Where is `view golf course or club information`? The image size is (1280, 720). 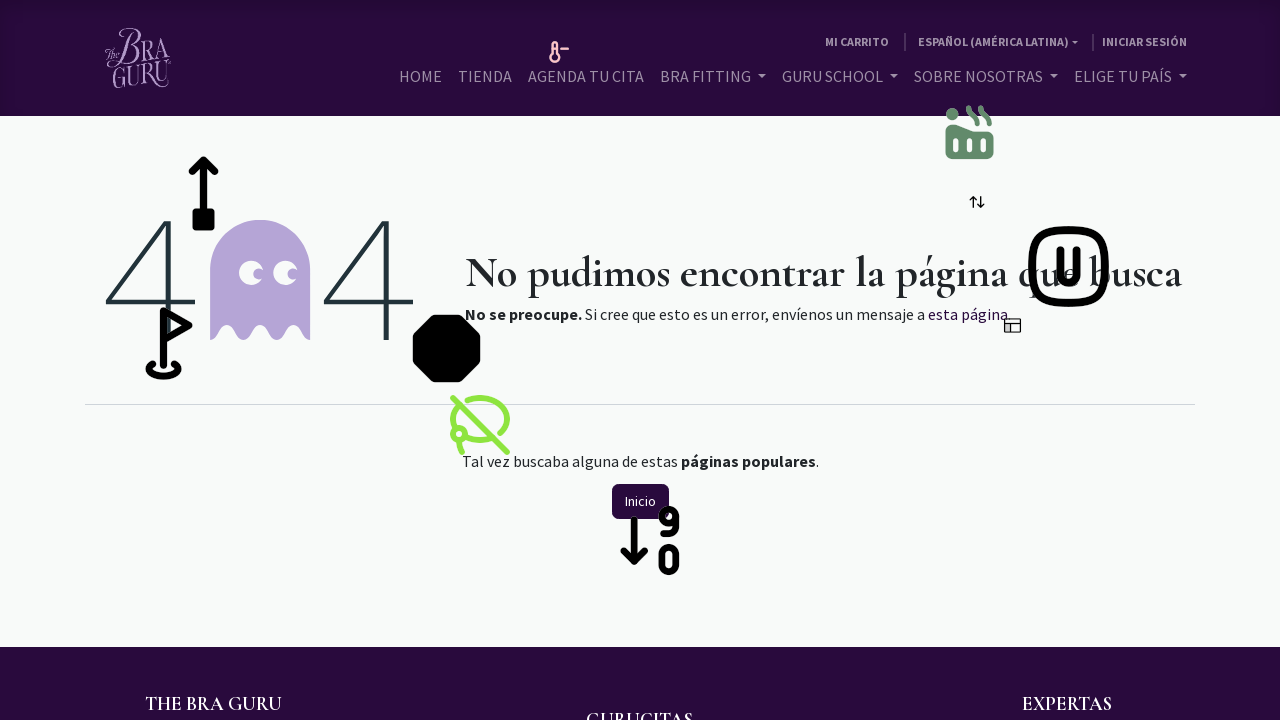
view golf course or club information is located at coordinates (163, 343).